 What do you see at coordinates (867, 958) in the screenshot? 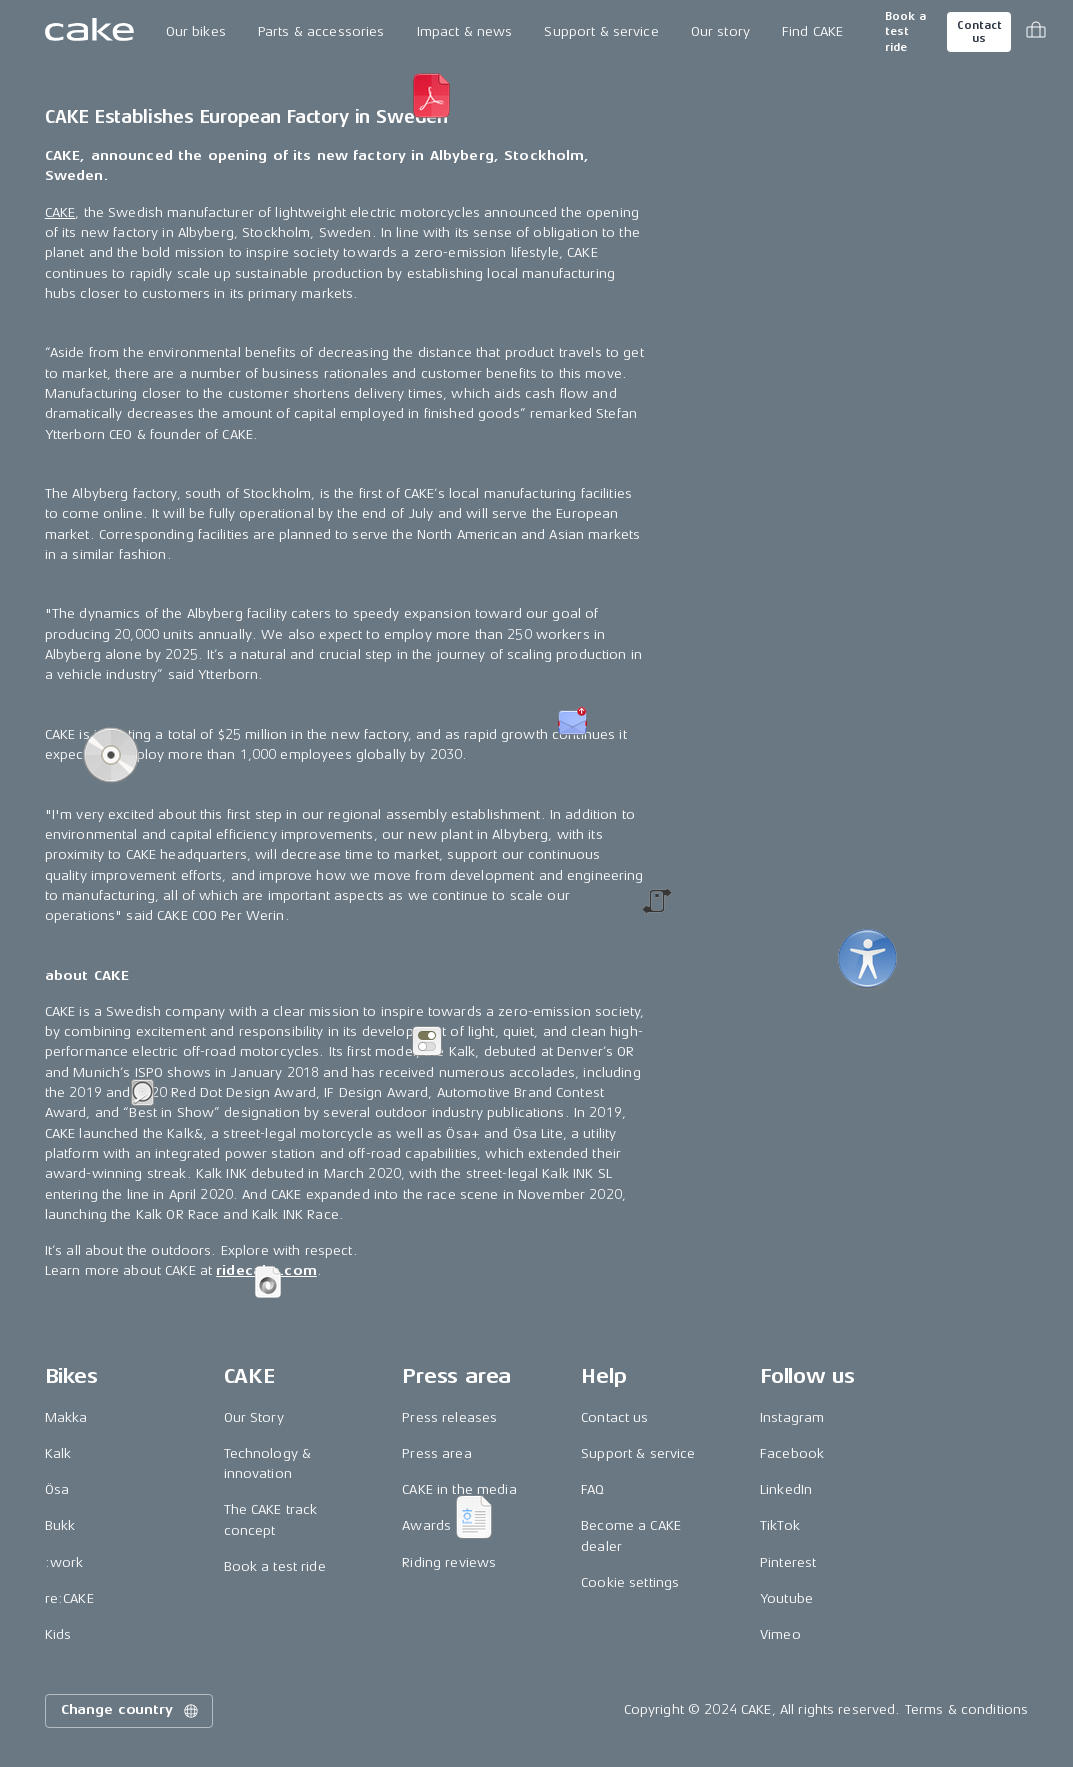
I see `open accessibility settings` at bounding box center [867, 958].